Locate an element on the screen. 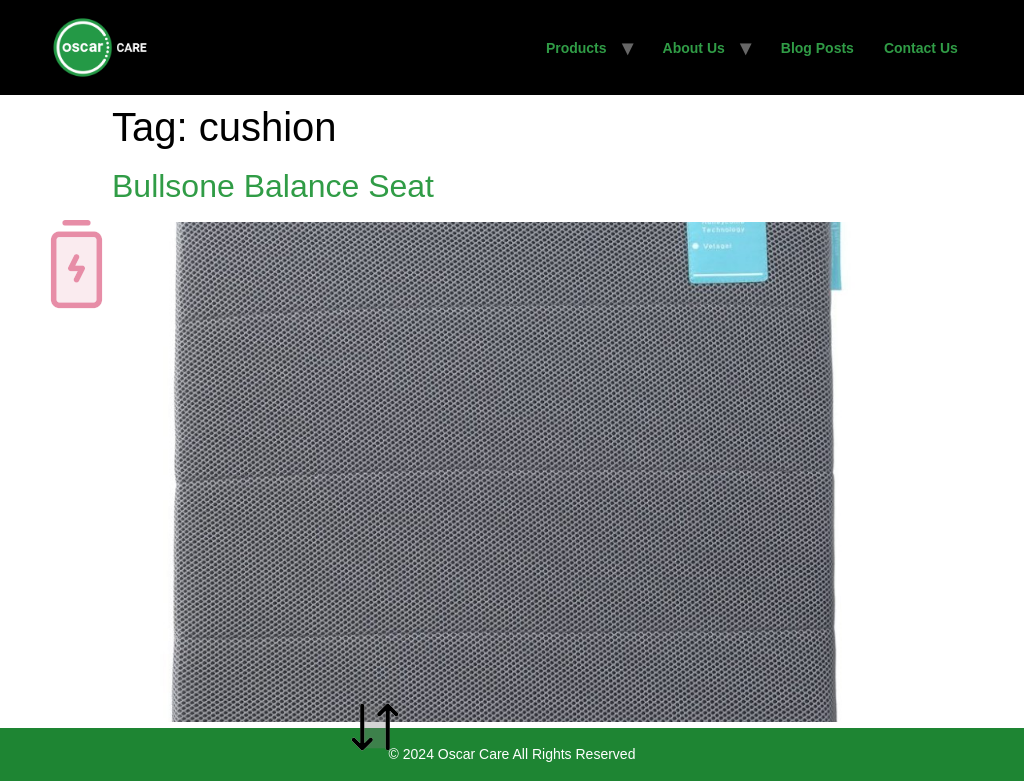 Image resolution: width=1024 pixels, height=781 pixels. indicates device is currently charging is located at coordinates (76, 265).